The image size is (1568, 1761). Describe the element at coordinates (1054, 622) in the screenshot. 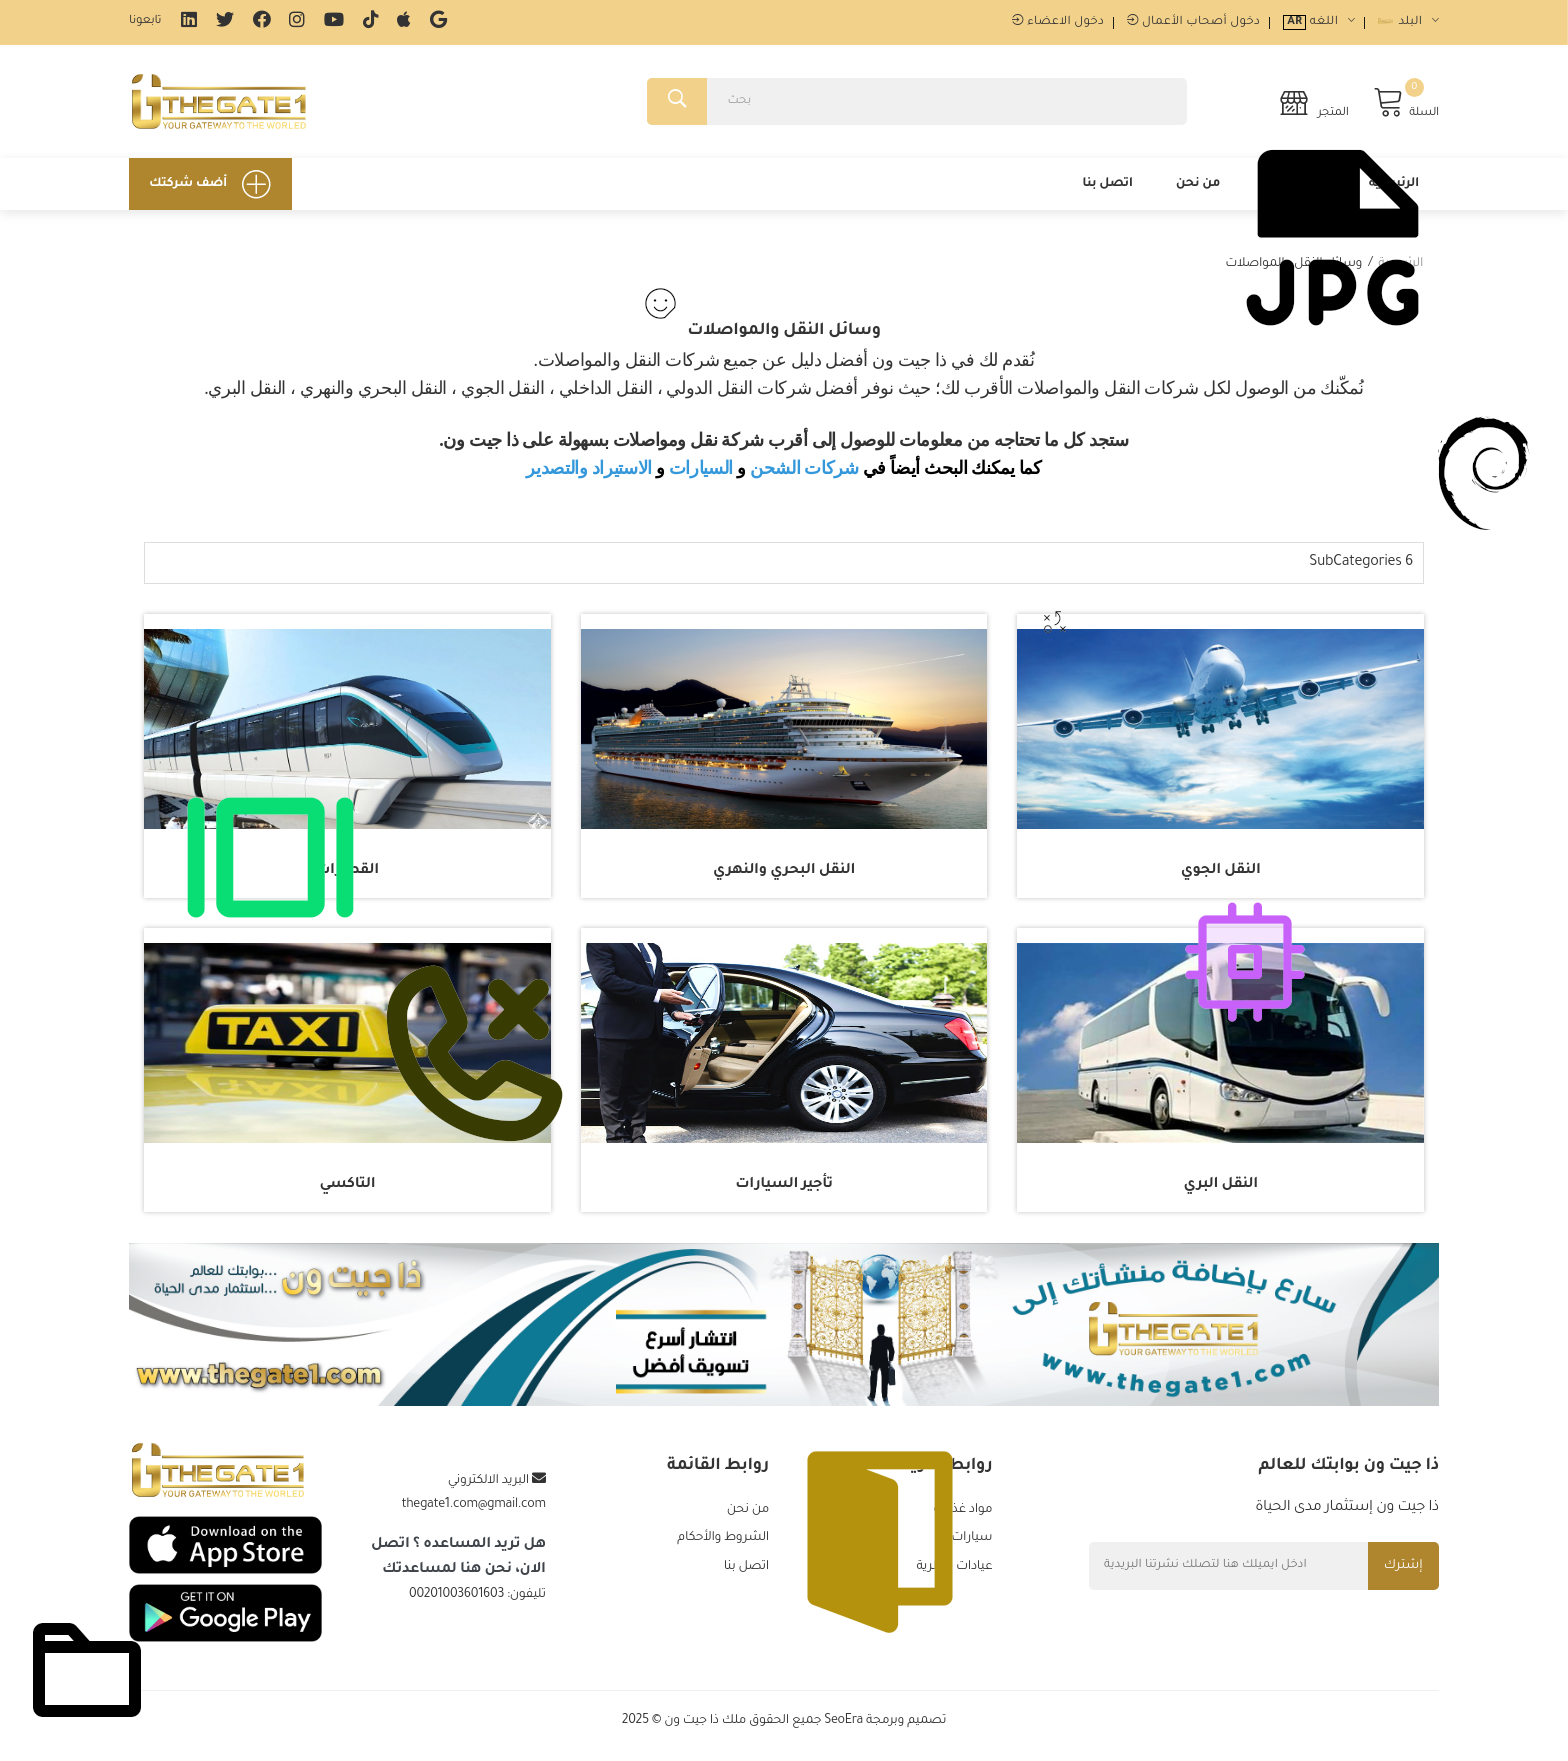

I see `view strategy or game plan` at that location.